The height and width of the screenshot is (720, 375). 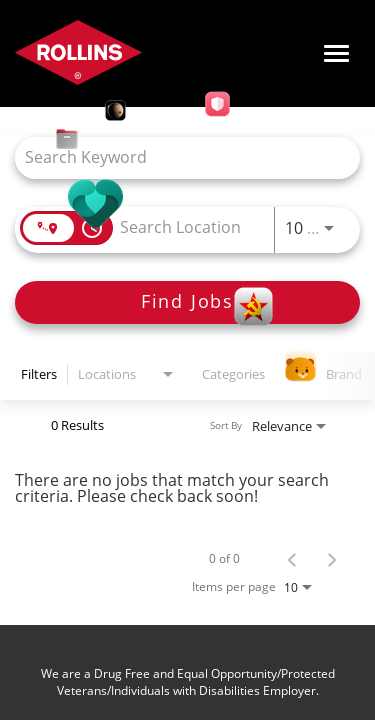 I want to click on open the file manager application, so click(x=67, y=139).